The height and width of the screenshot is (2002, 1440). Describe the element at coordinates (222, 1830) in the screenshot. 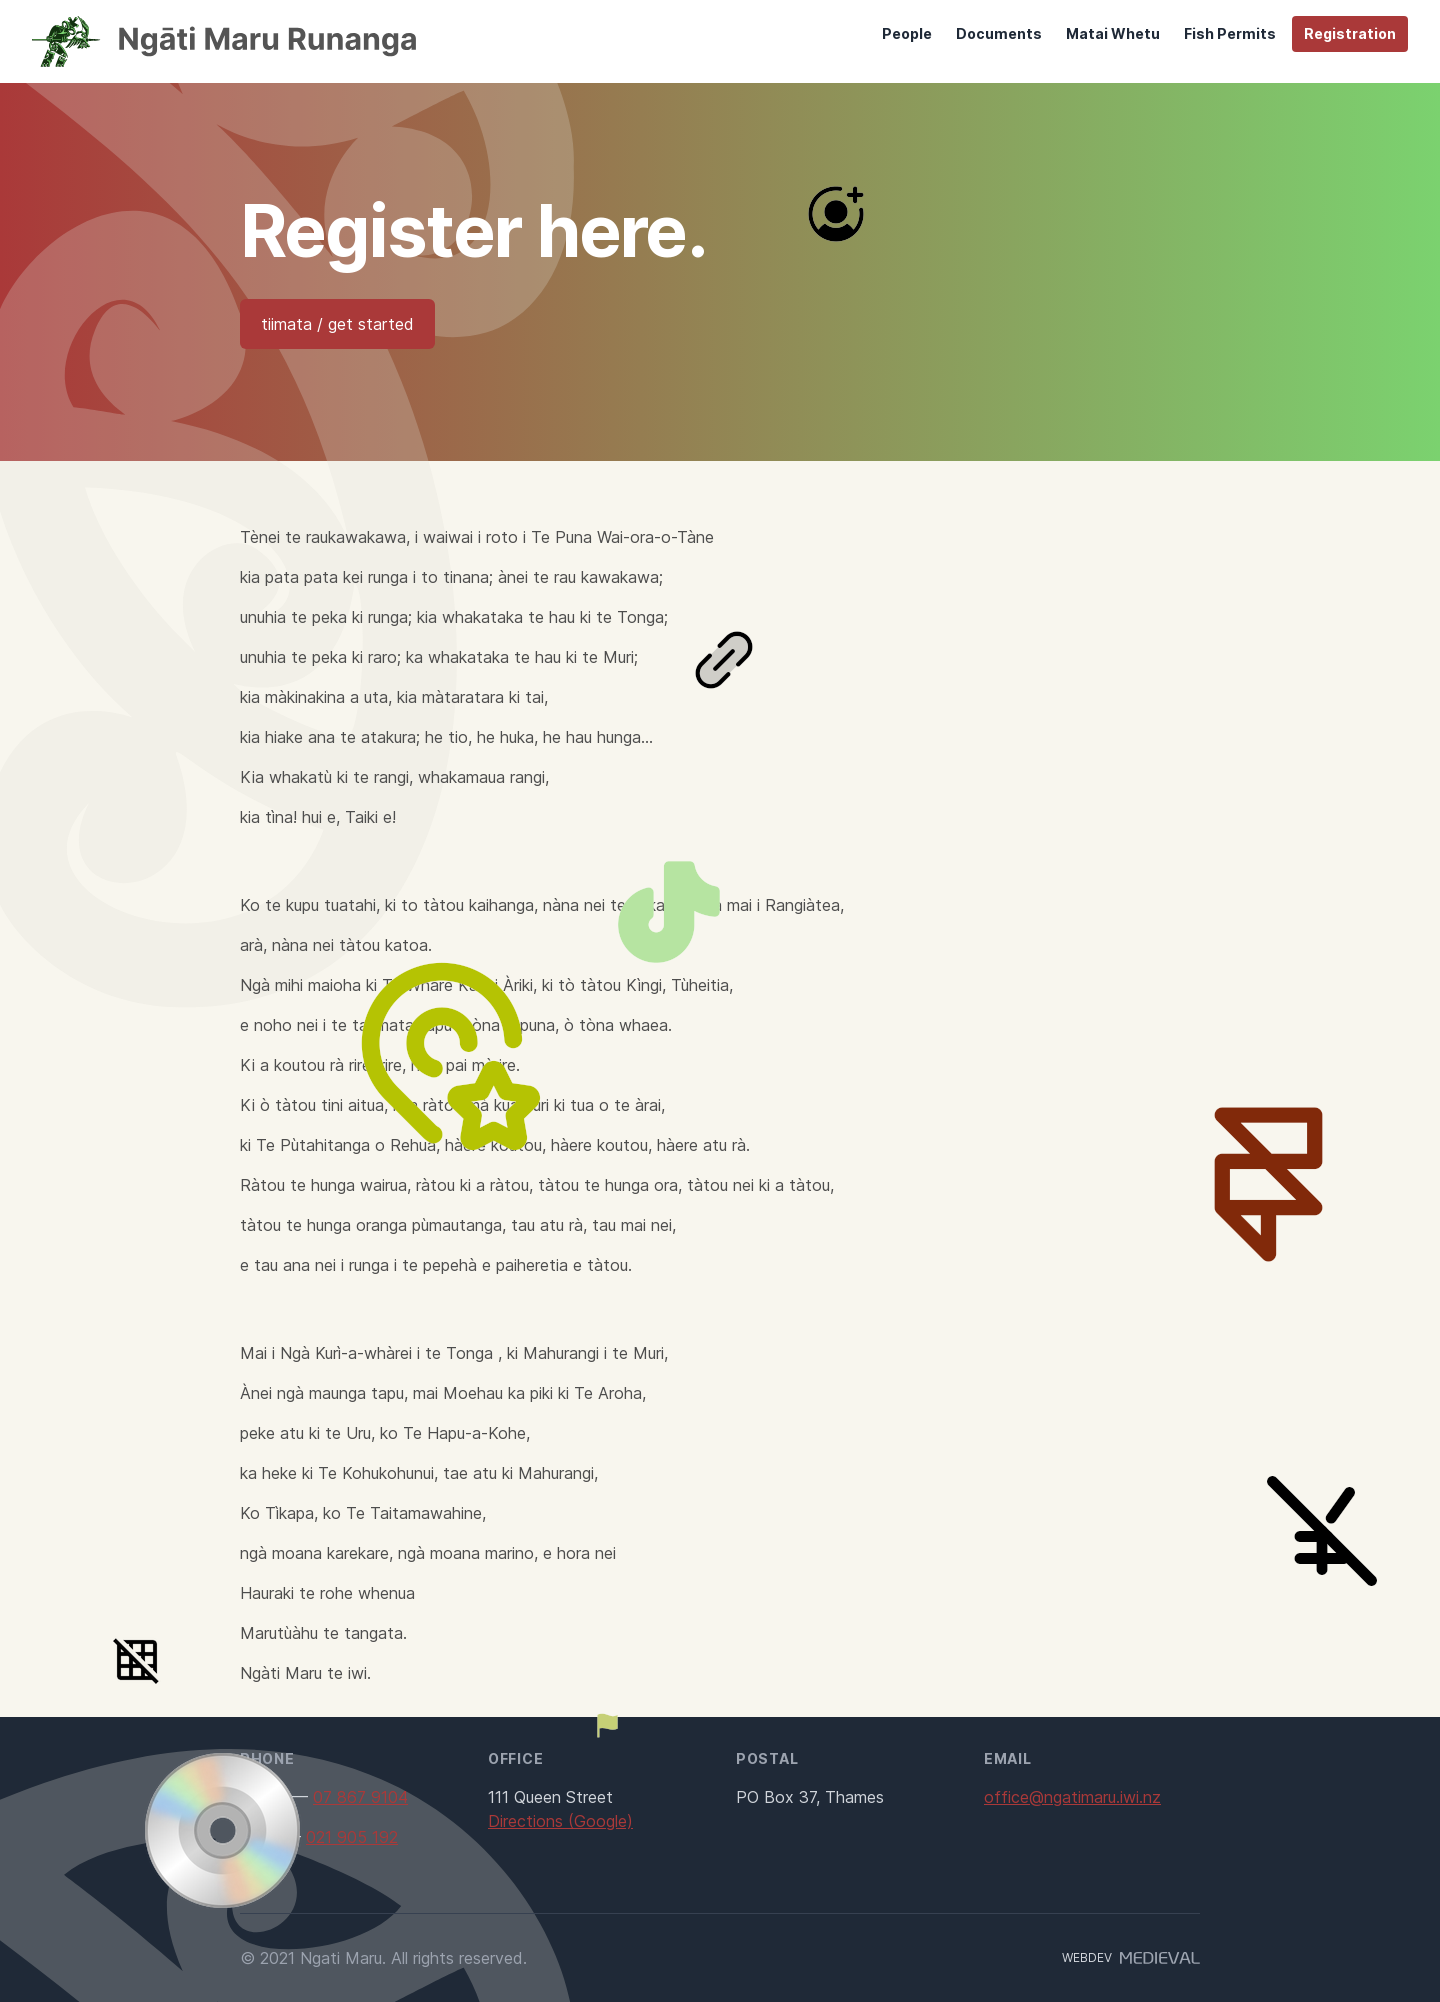

I see `insert or eject optical disc media` at that location.